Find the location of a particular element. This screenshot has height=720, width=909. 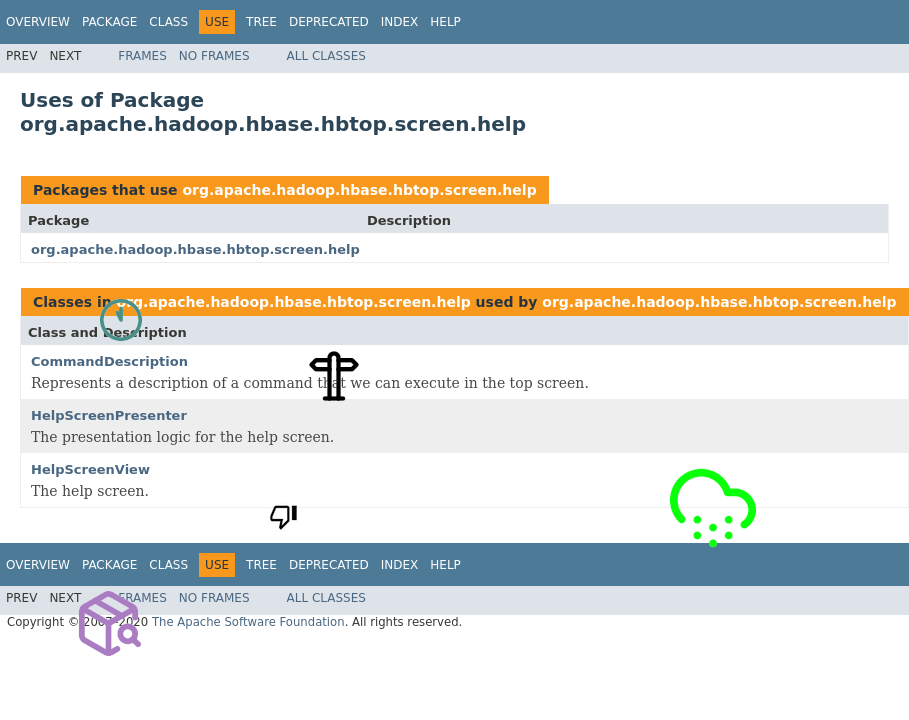

indicates 11 o'clock time is located at coordinates (121, 320).